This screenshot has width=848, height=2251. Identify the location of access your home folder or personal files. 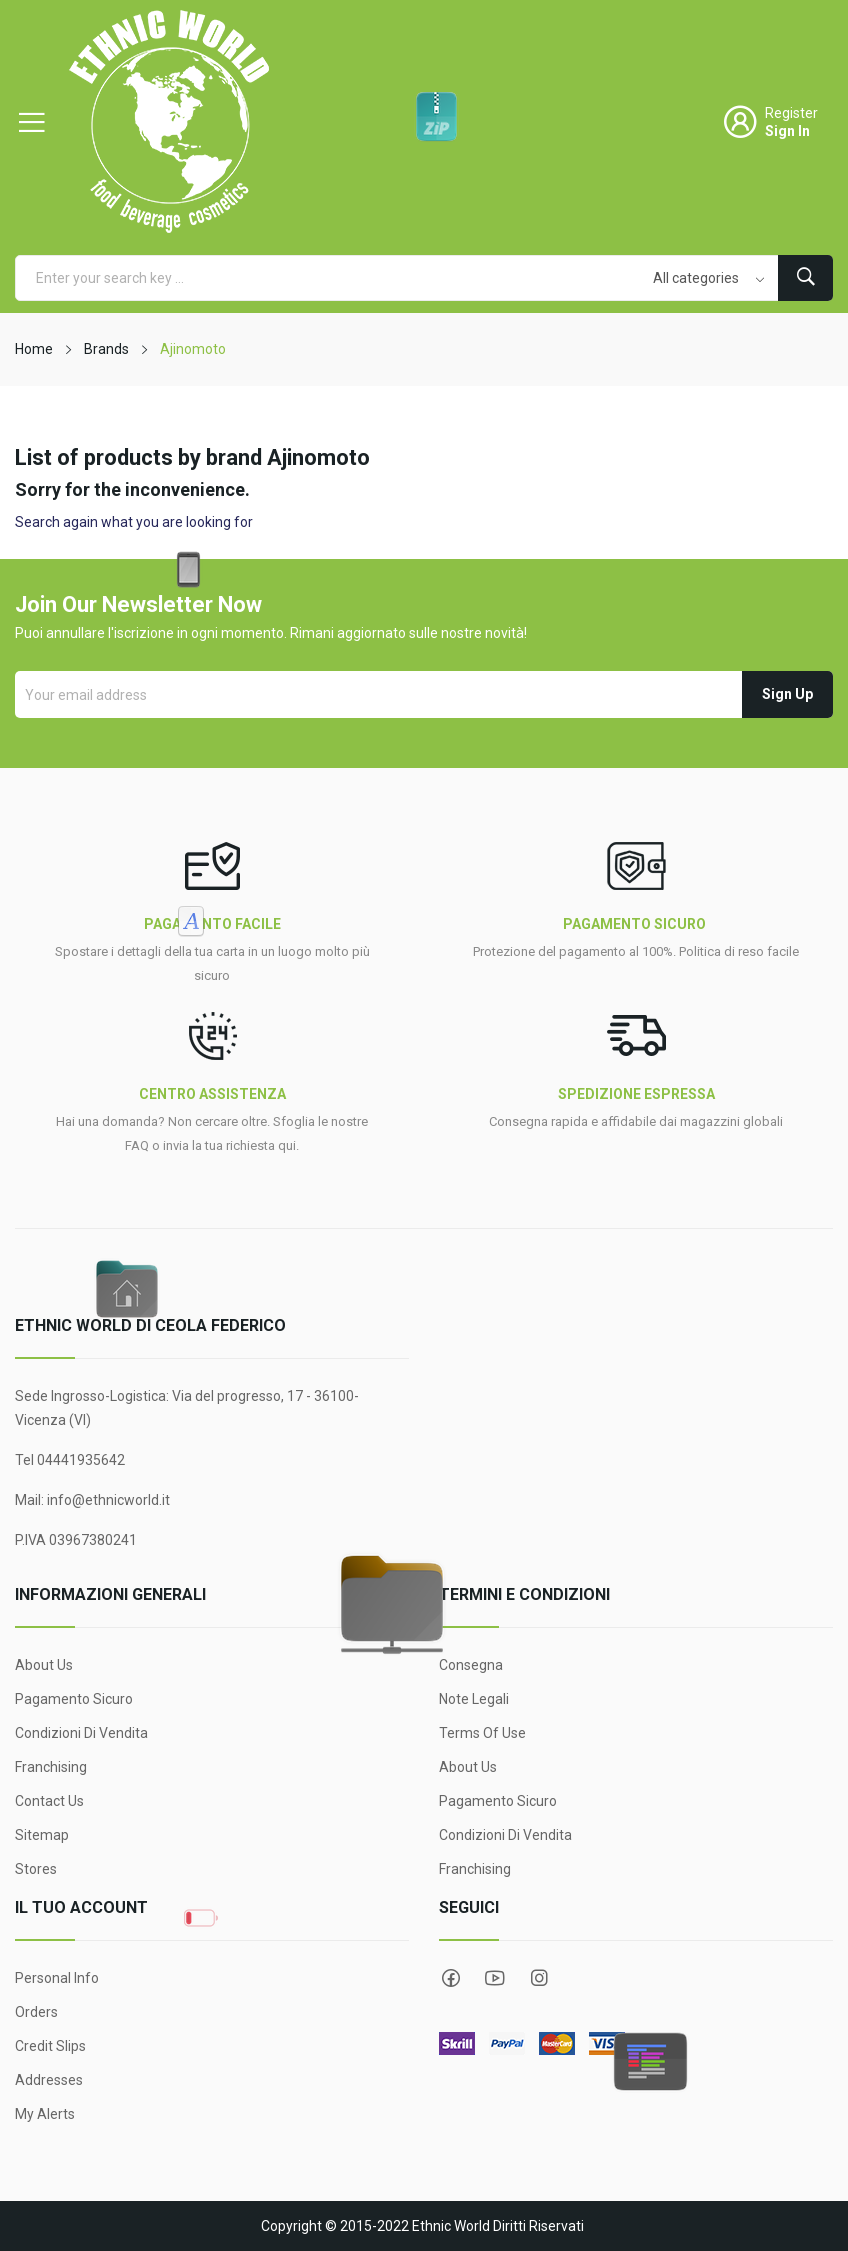
(127, 1289).